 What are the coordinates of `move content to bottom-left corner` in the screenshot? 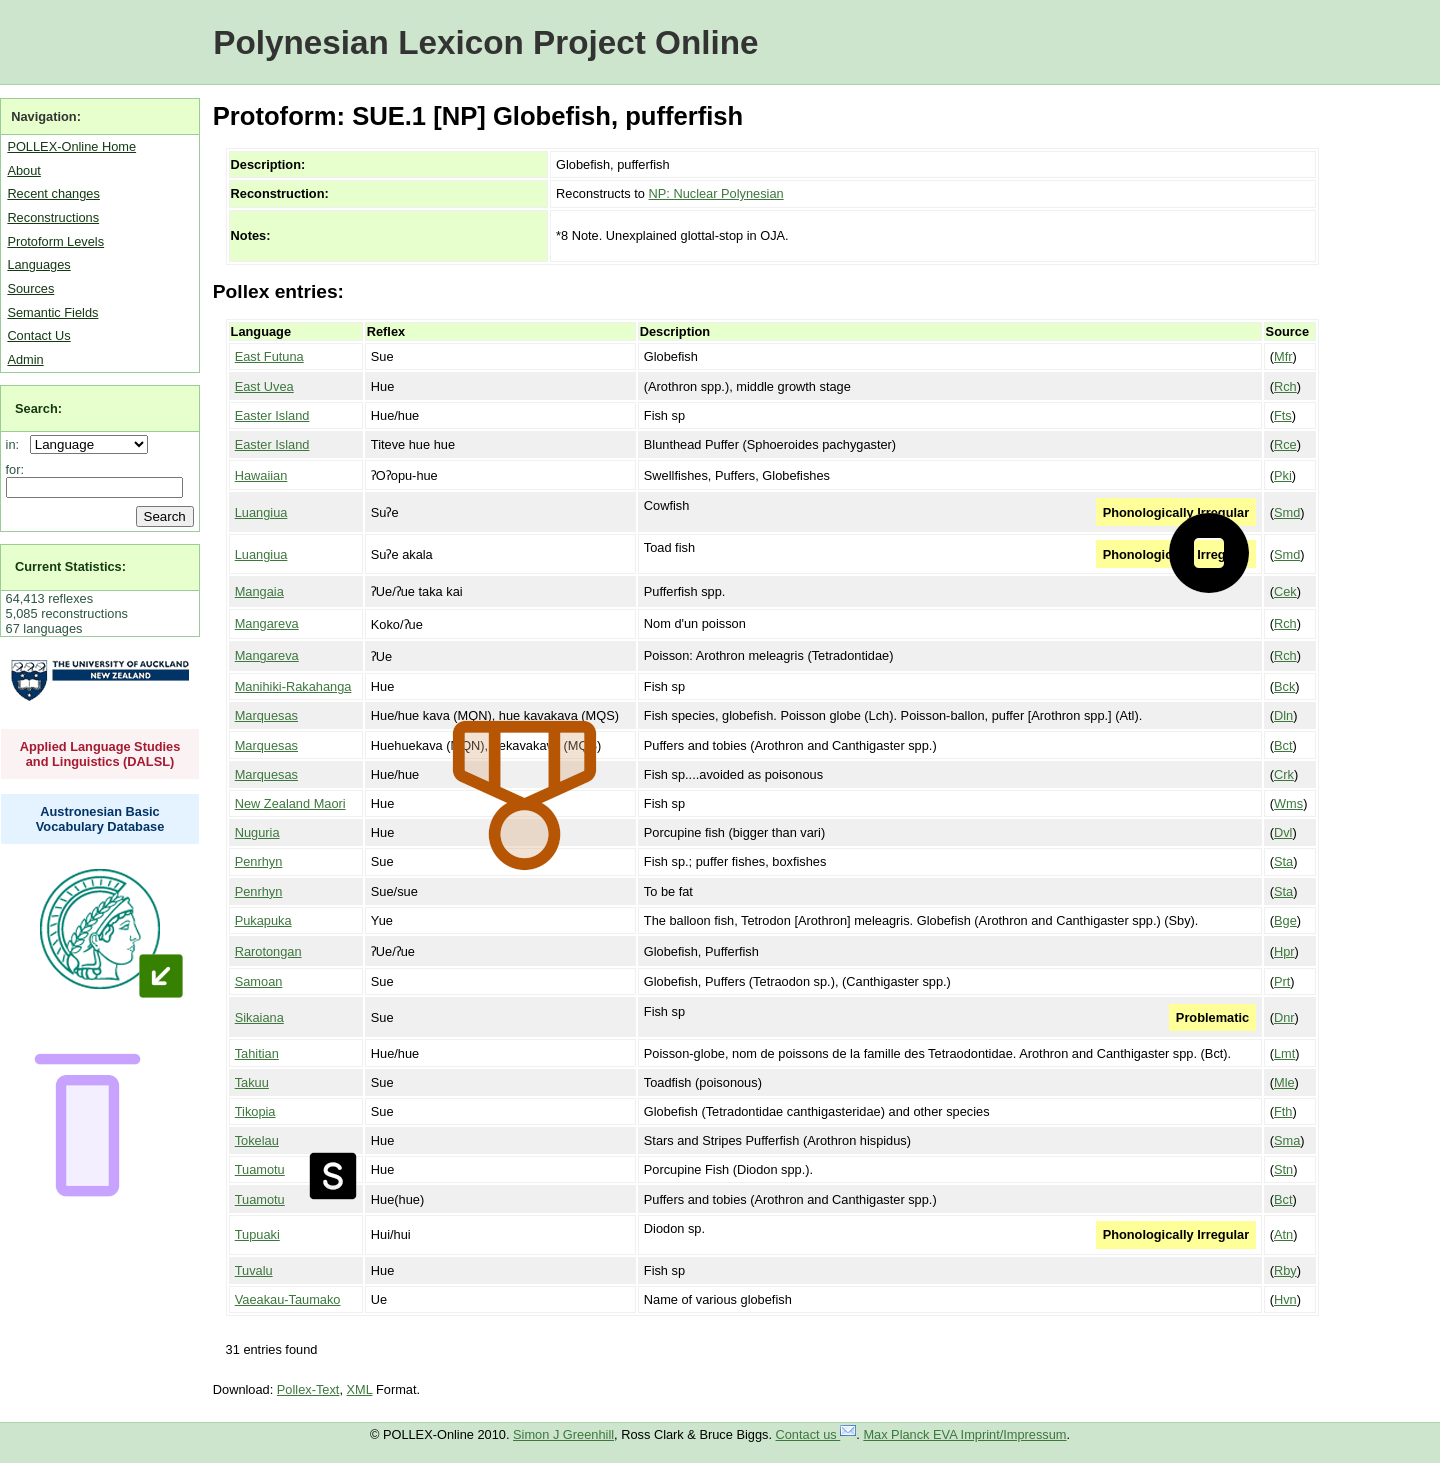 It's located at (161, 976).